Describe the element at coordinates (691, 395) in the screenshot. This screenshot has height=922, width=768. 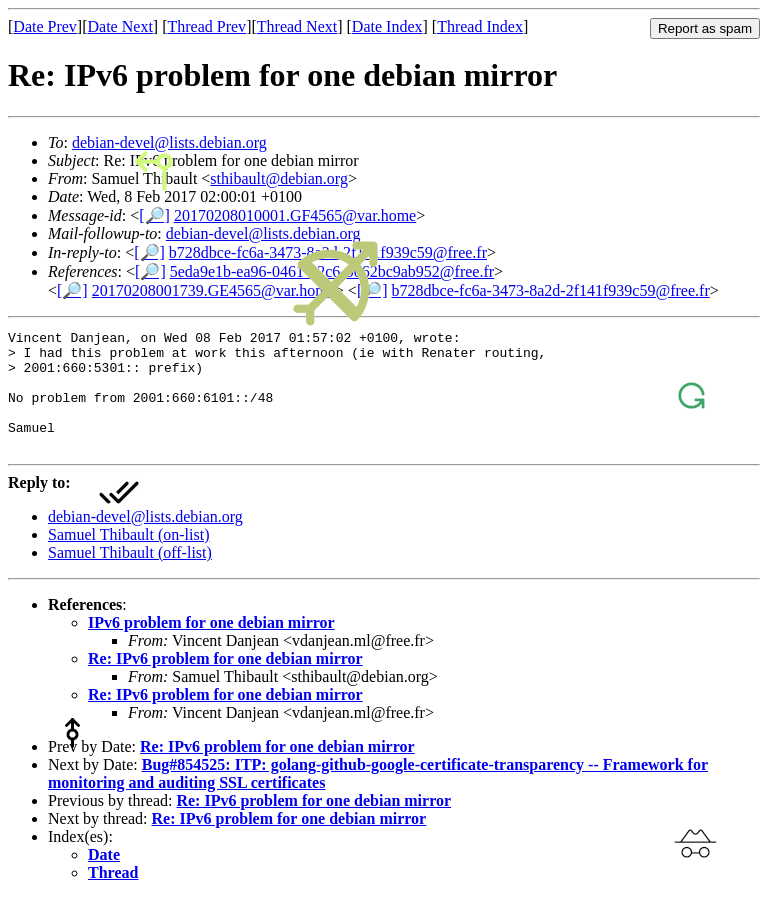
I see `rotate an image or object` at that location.